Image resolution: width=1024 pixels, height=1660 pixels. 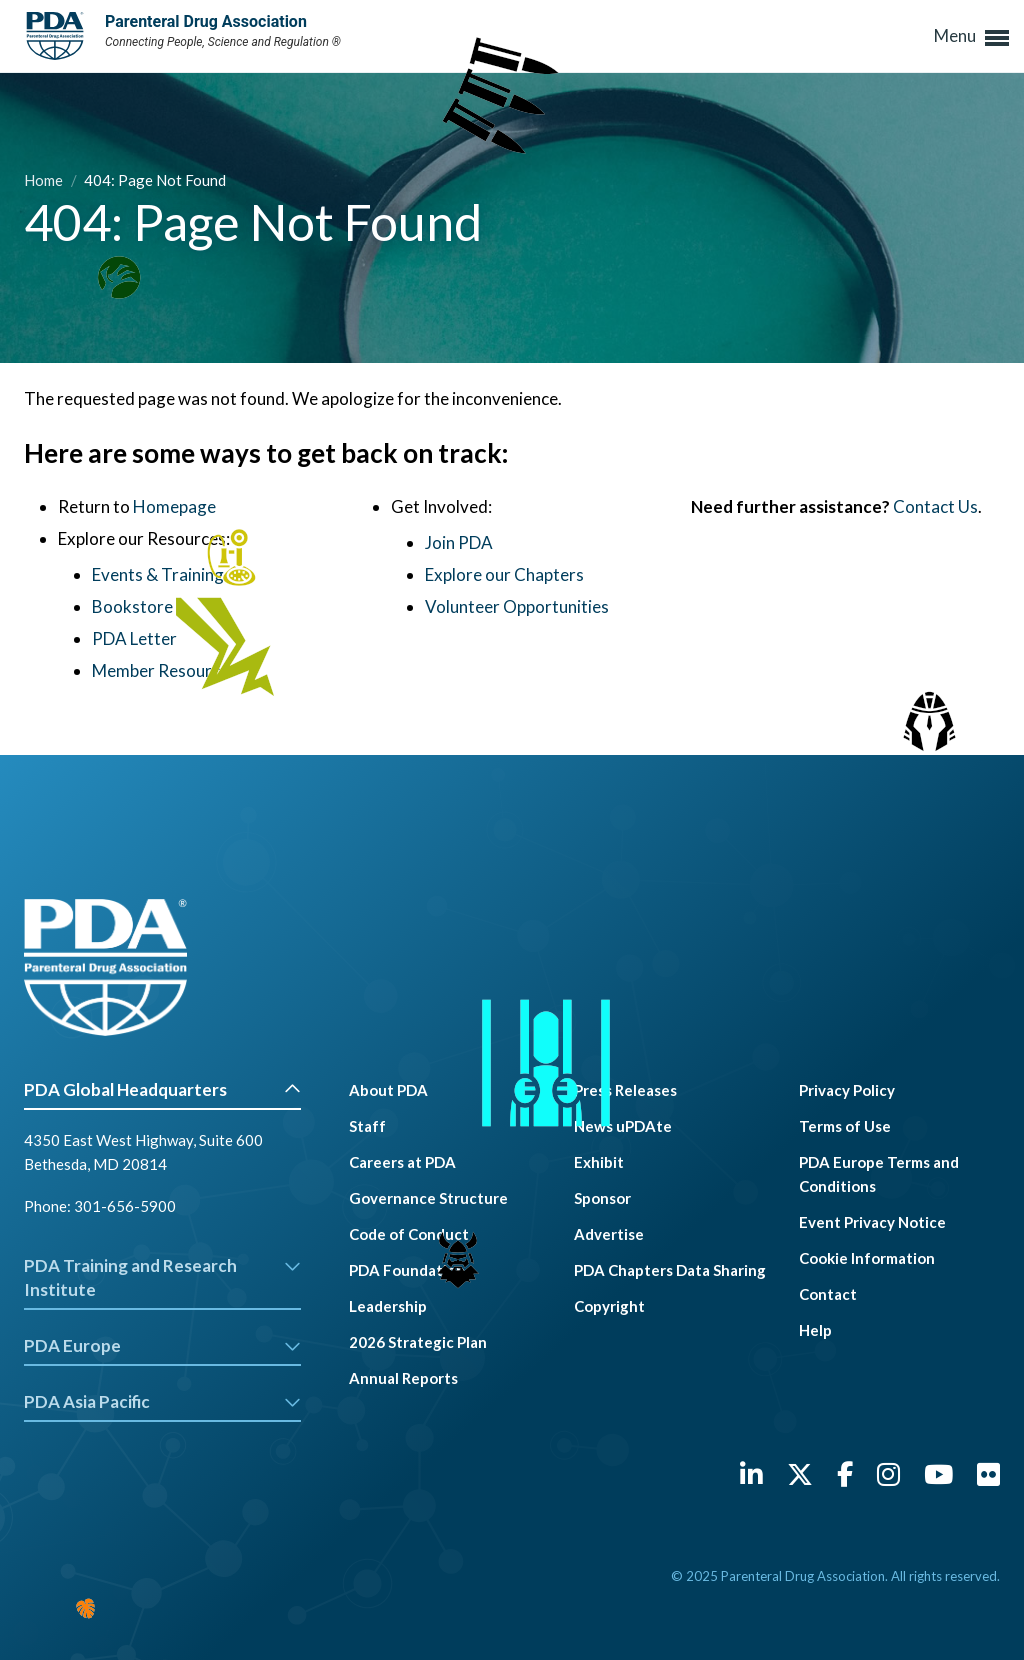 I want to click on decorative plant or nature-themed category icon, so click(x=85, y=1608).